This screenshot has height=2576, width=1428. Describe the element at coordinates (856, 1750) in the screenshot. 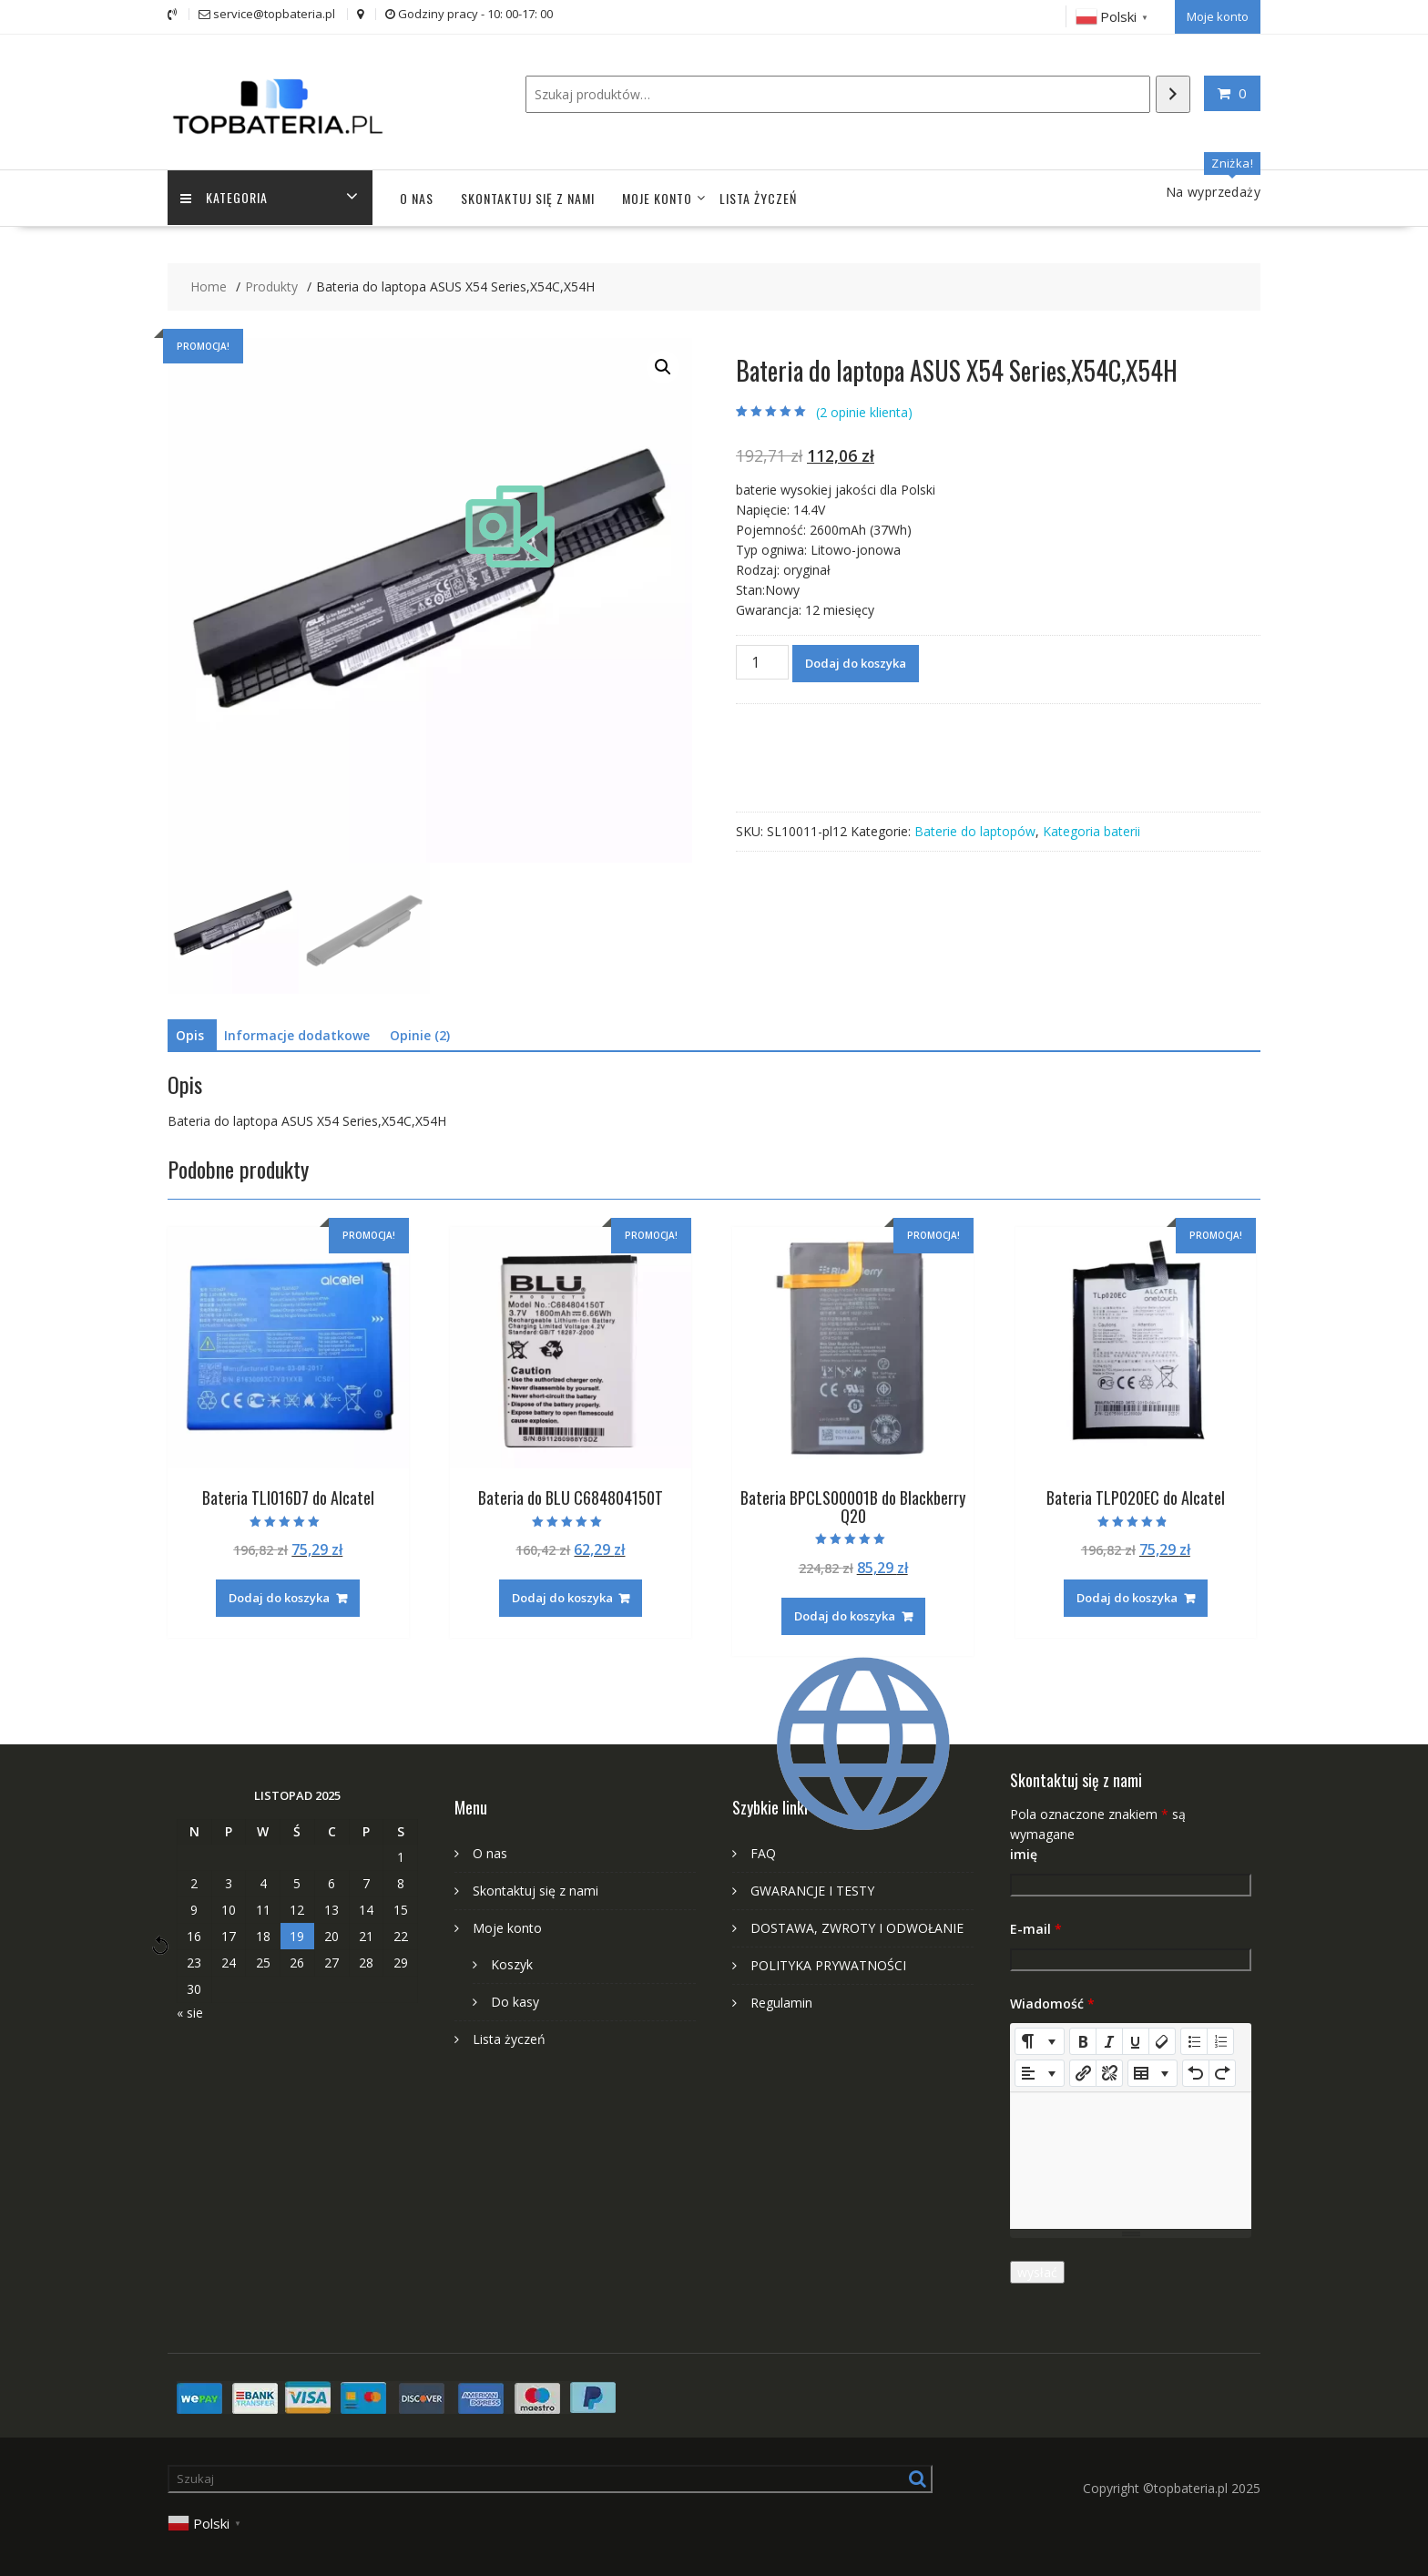

I see `access global or web-related settings` at that location.